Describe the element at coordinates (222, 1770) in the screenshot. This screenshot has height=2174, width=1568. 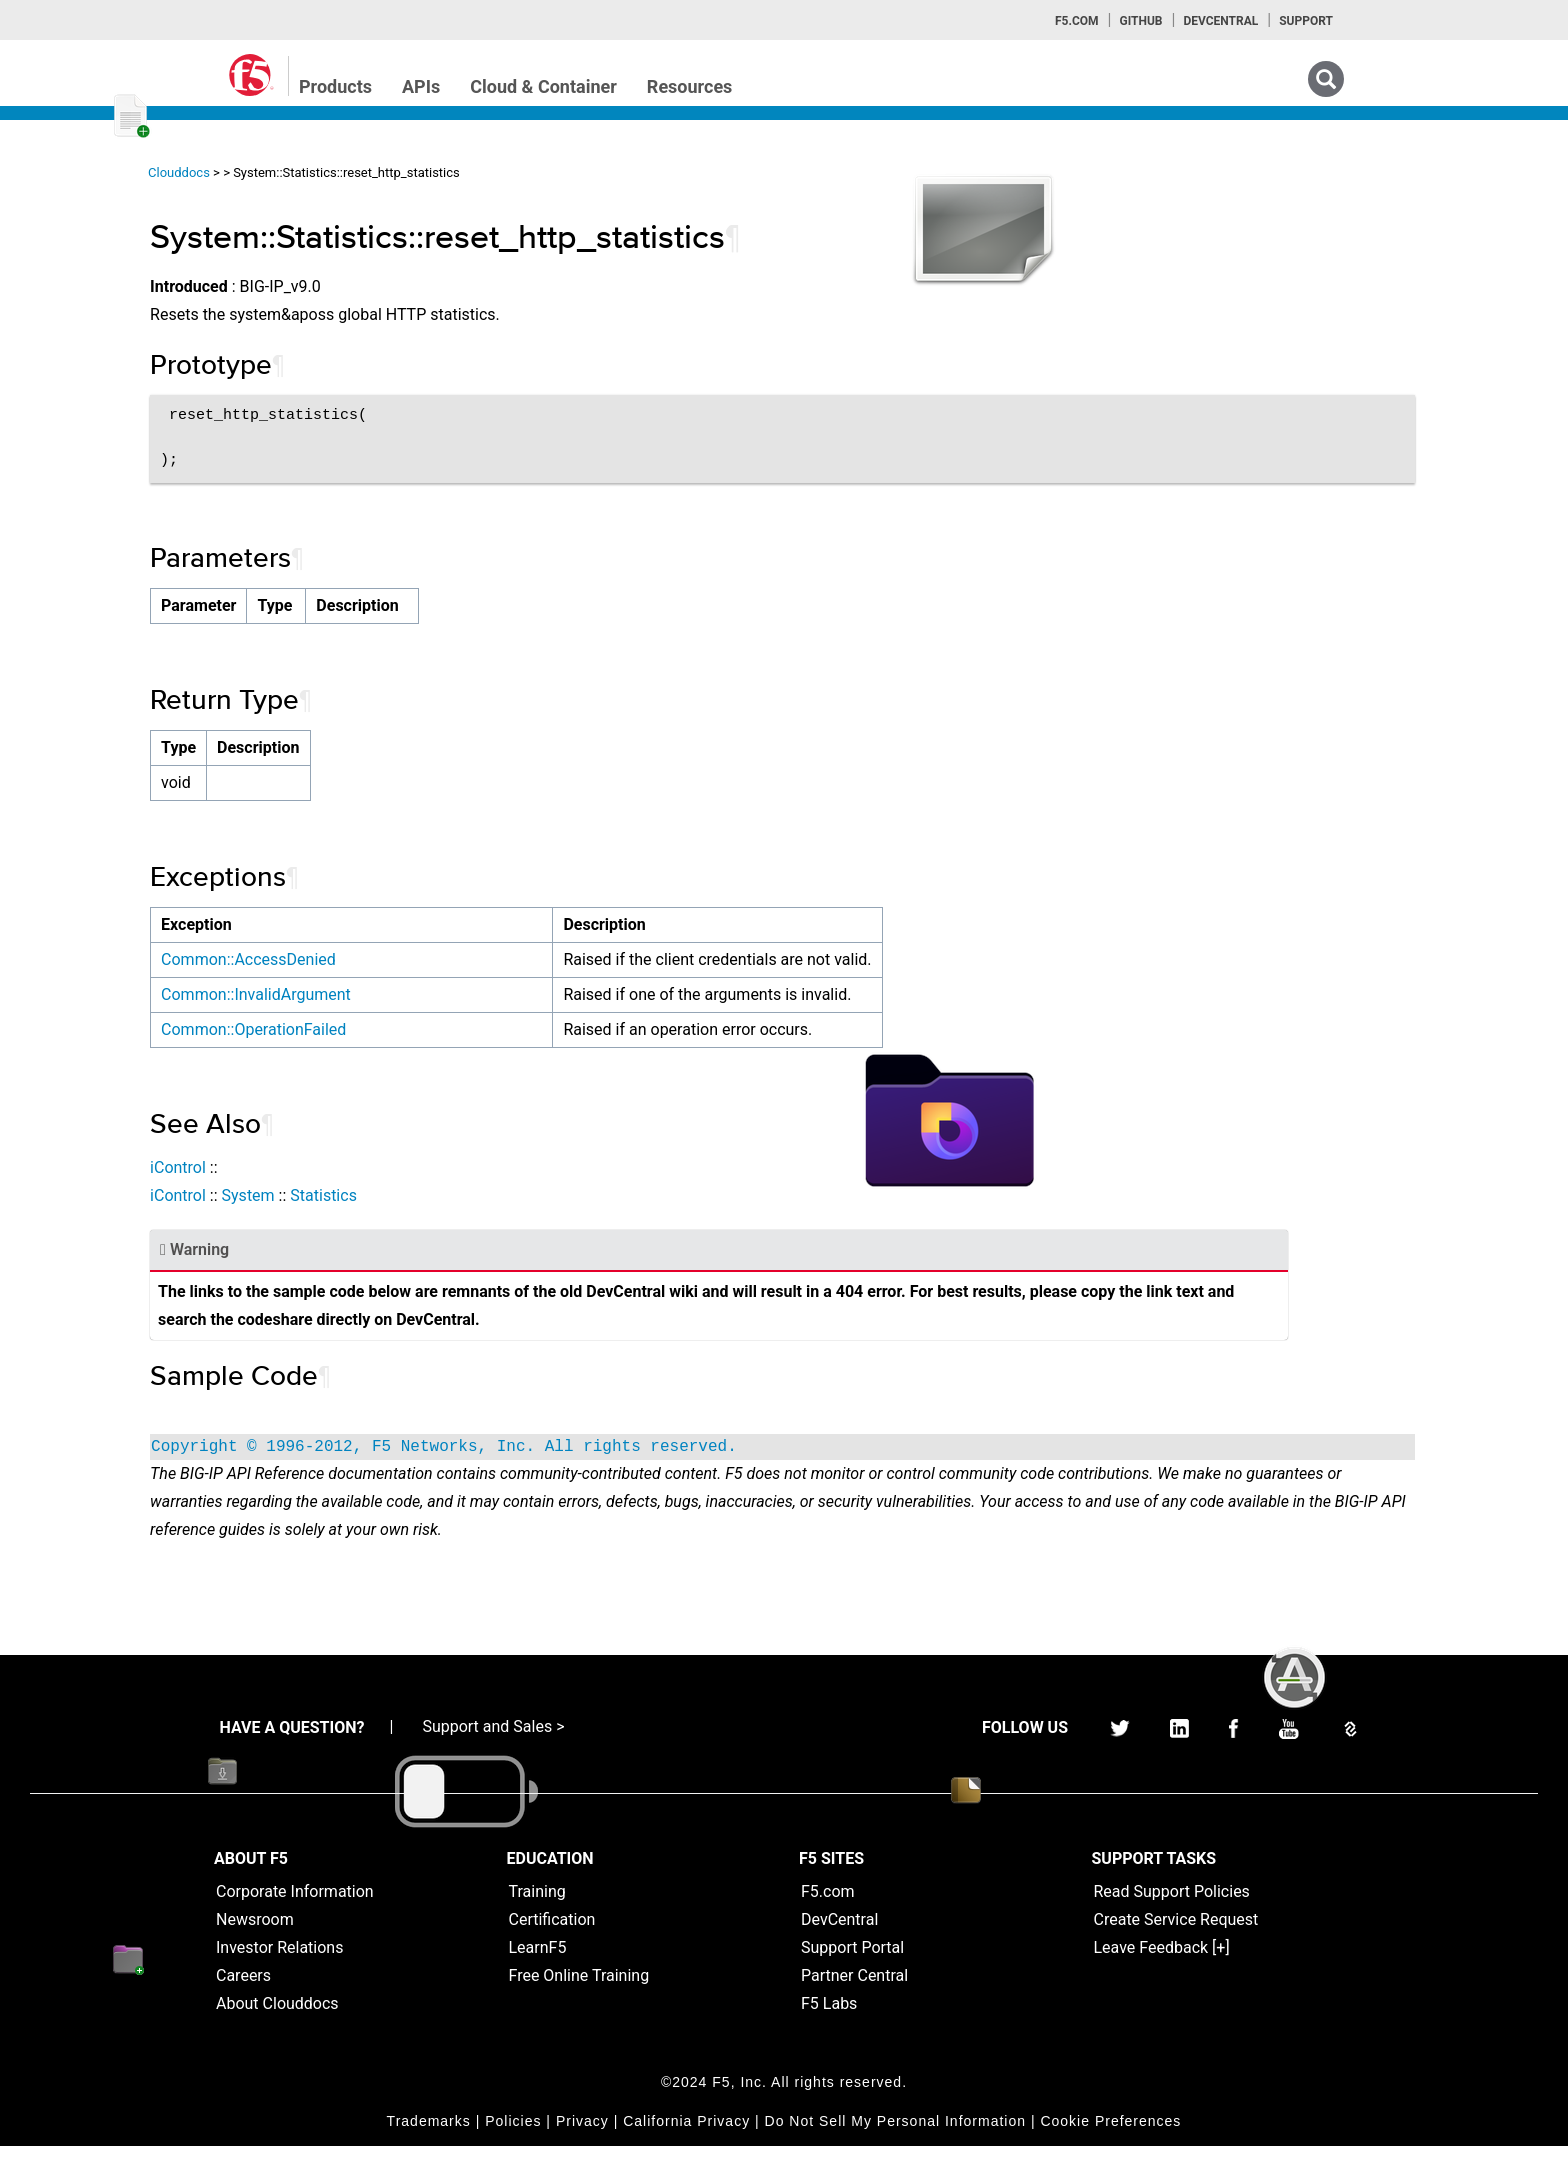
I see `open downloads folder` at that location.